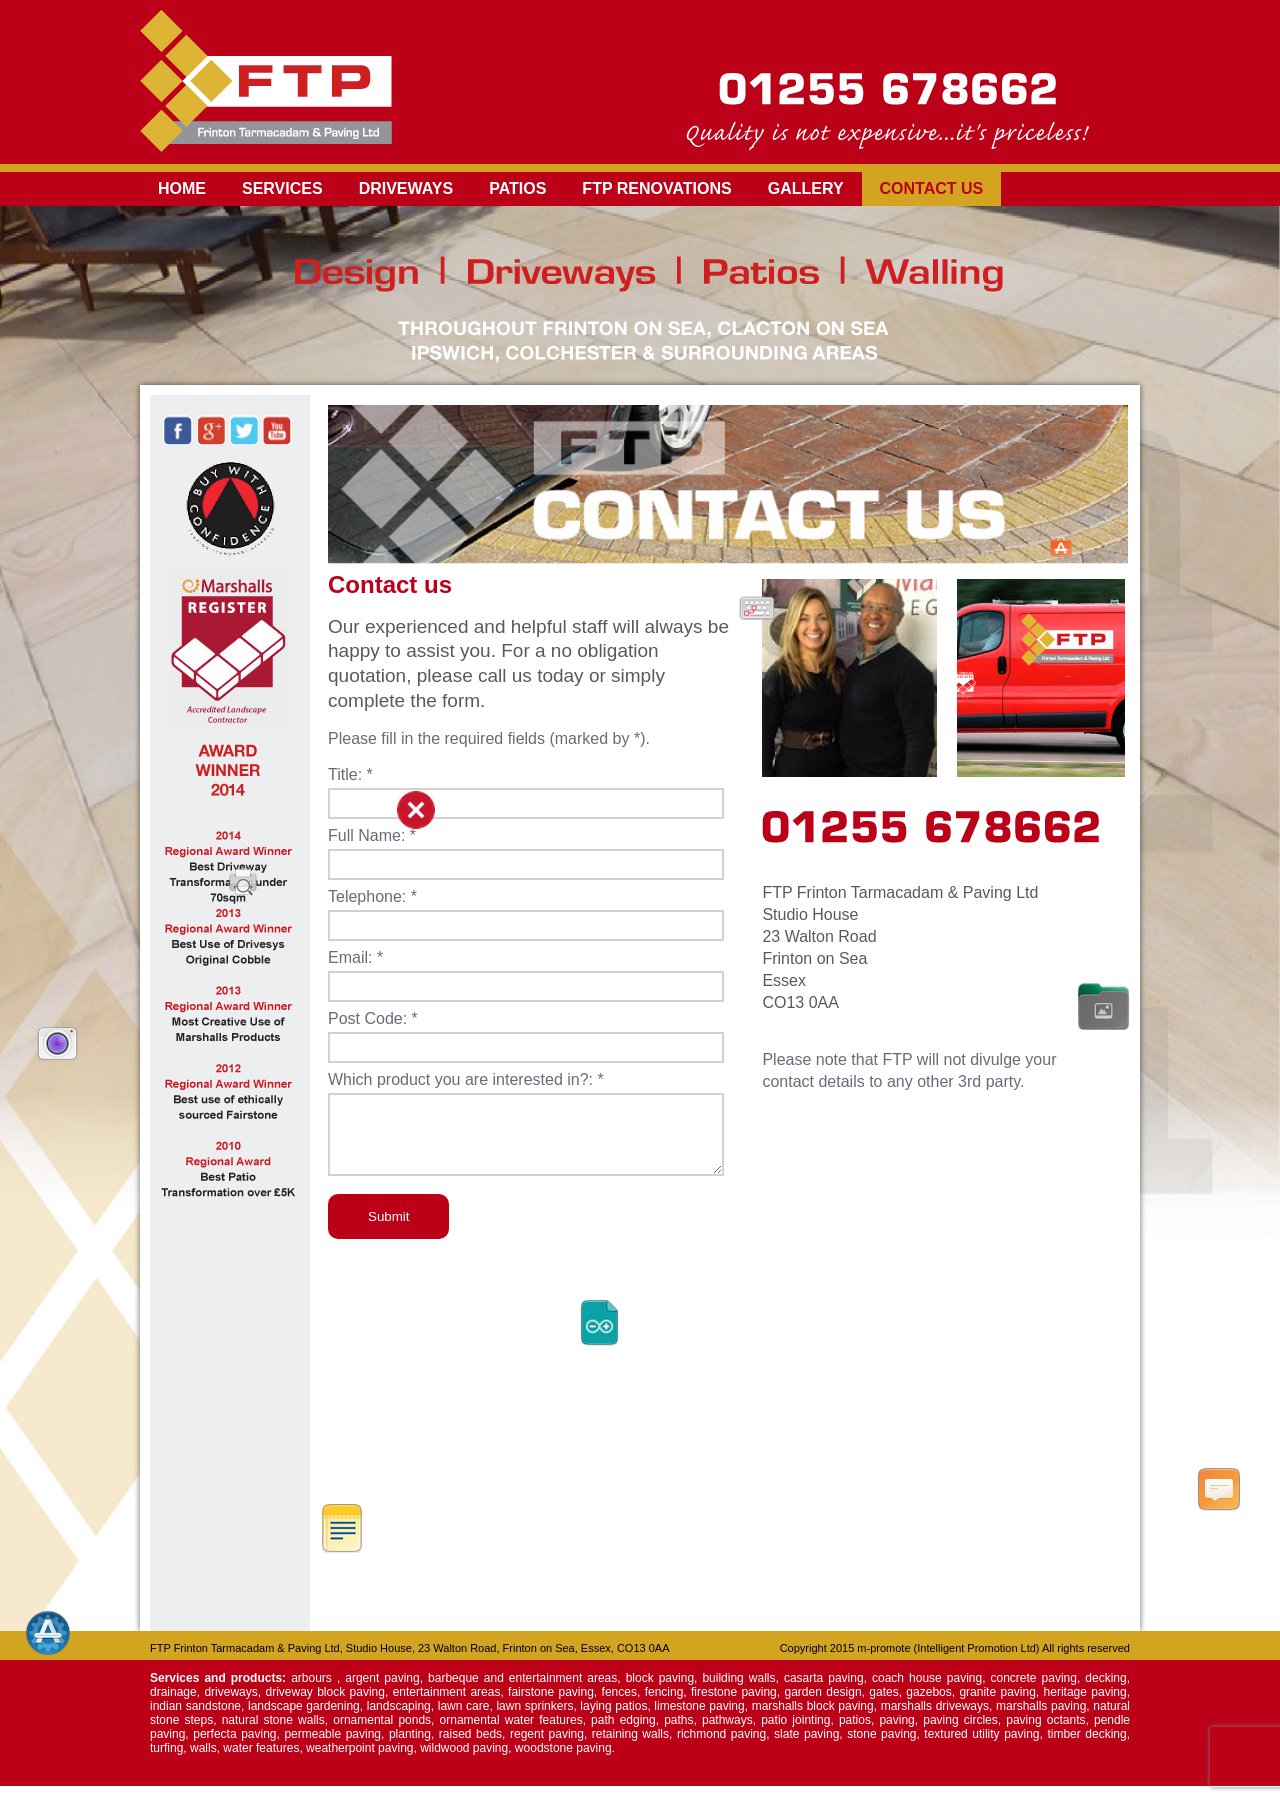 Image resolution: width=1280 pixels, height=1801 pixels. Describe the element at coordinates (243, 882) in the screenshot. I see `preview document before printing` at that location.